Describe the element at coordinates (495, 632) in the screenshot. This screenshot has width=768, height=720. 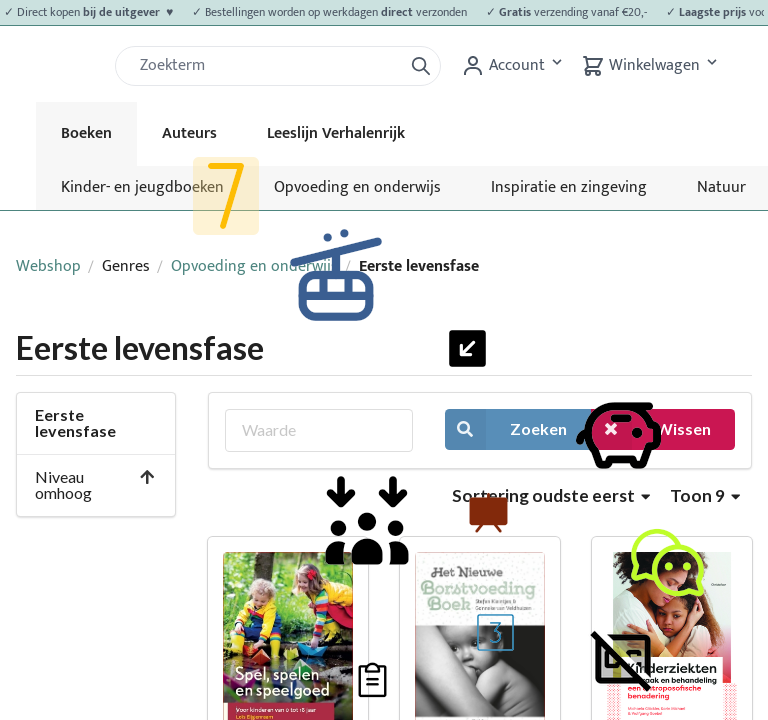
I see `indicates step 3 in a multi-step process` at that location.